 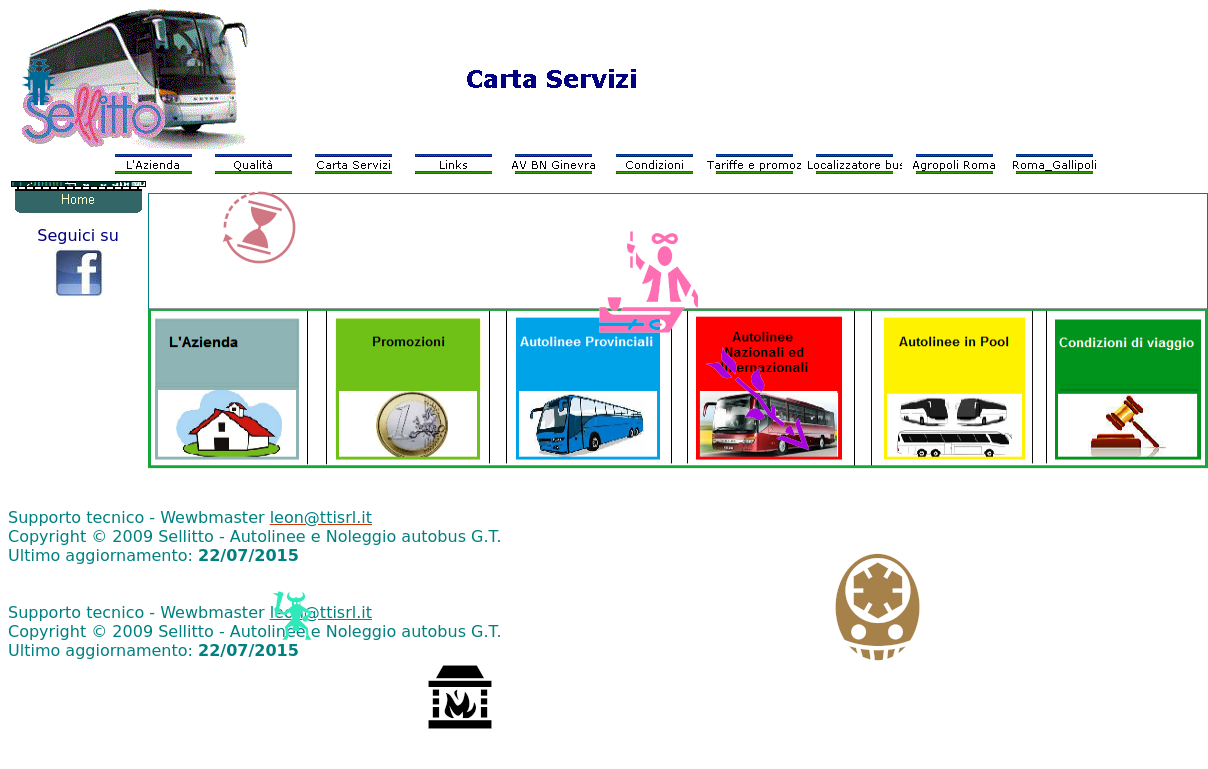 I want to click on equip spiked armor to your character, so click(x=39, y=82).